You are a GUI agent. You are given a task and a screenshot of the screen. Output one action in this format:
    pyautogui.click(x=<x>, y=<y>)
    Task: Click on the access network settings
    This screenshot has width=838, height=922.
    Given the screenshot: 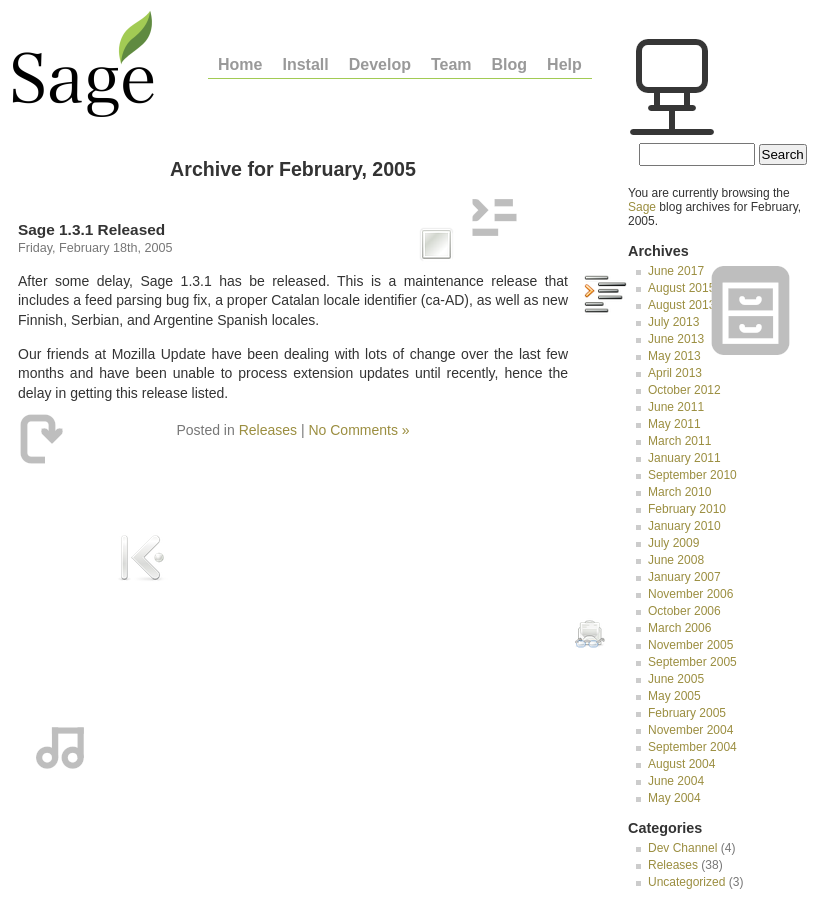 What is the action you would take?
    pyautogui.click(x=672, y=87)
    